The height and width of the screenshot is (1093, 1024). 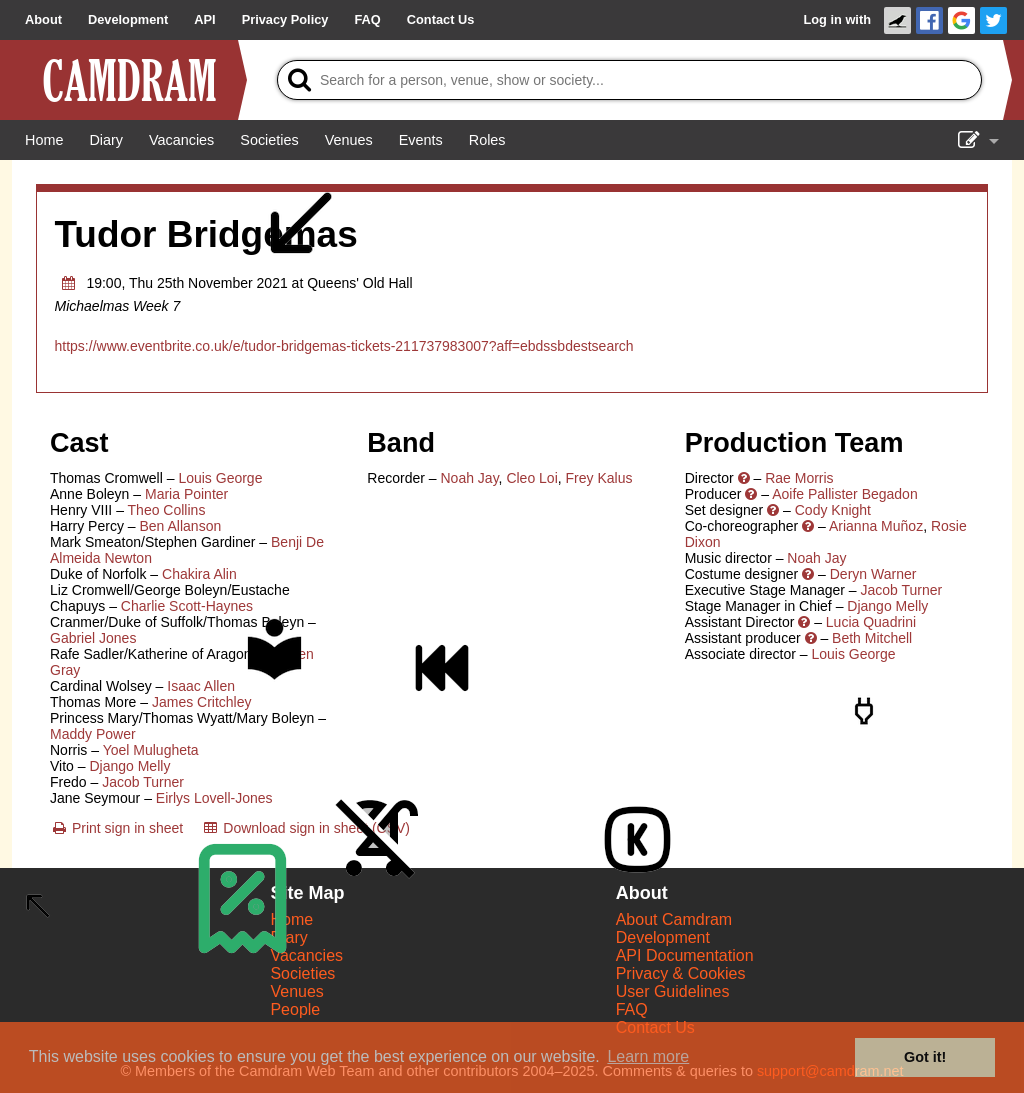 What do you see at coordinates (274, 648) in the screenshot?
I see `find nearby libraries` at bounding box center [274, 648].